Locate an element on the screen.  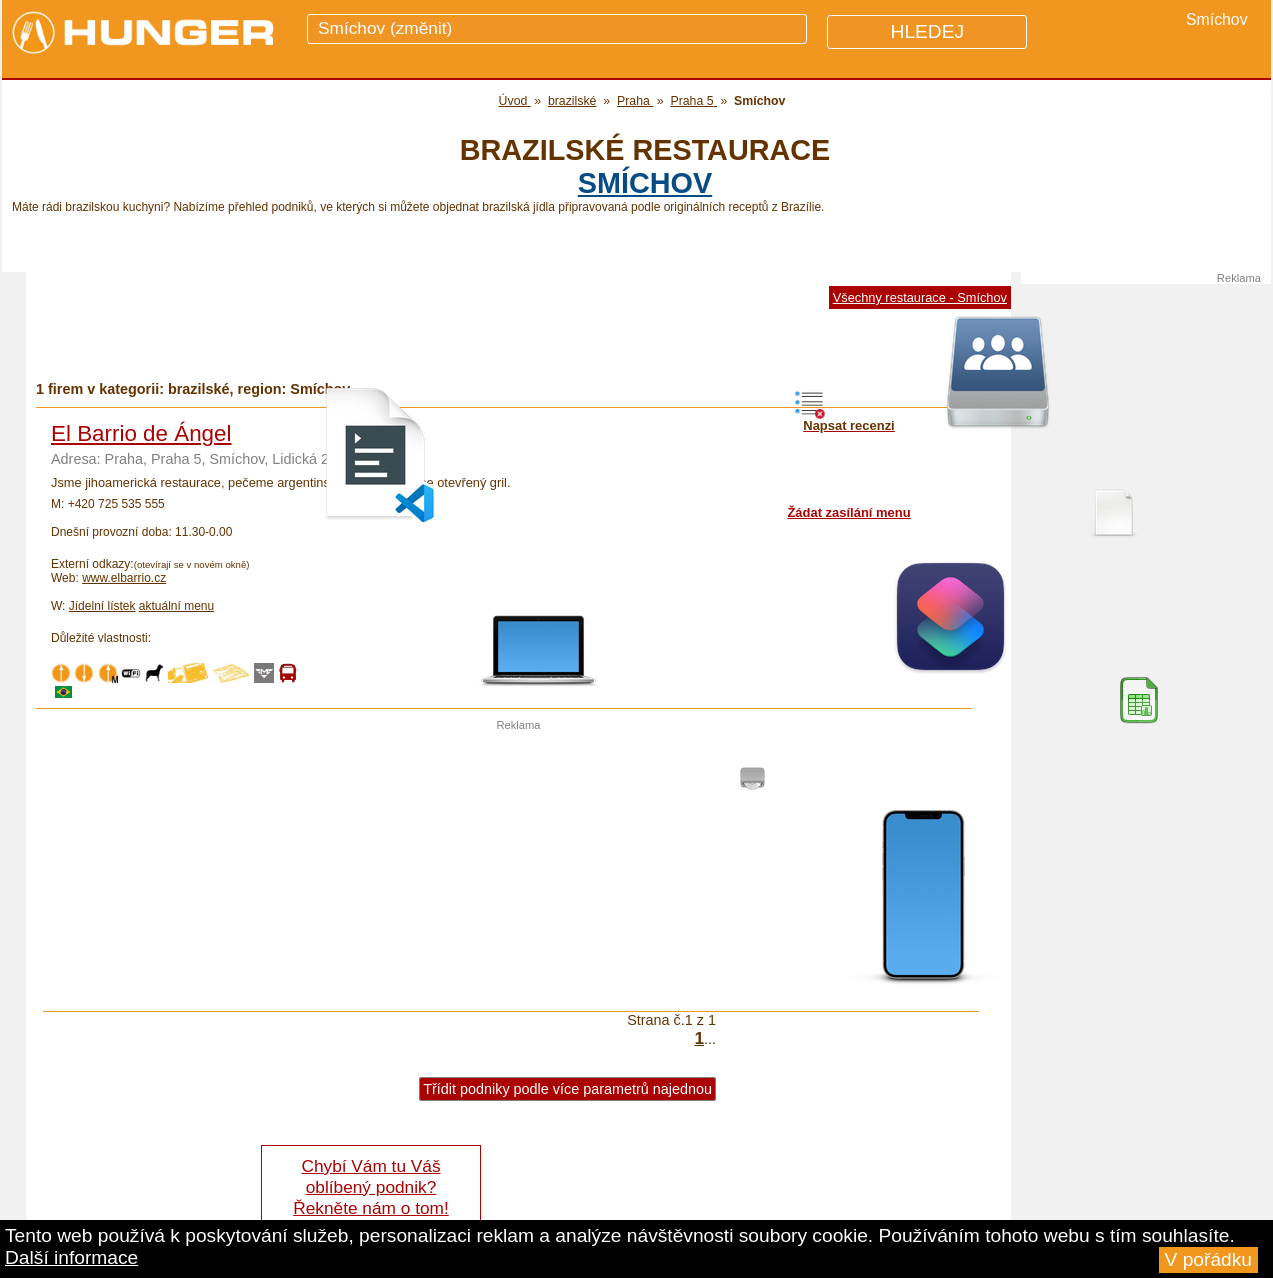
open a shell script file in Visual Studio Code is located at coordinates (375, 455).